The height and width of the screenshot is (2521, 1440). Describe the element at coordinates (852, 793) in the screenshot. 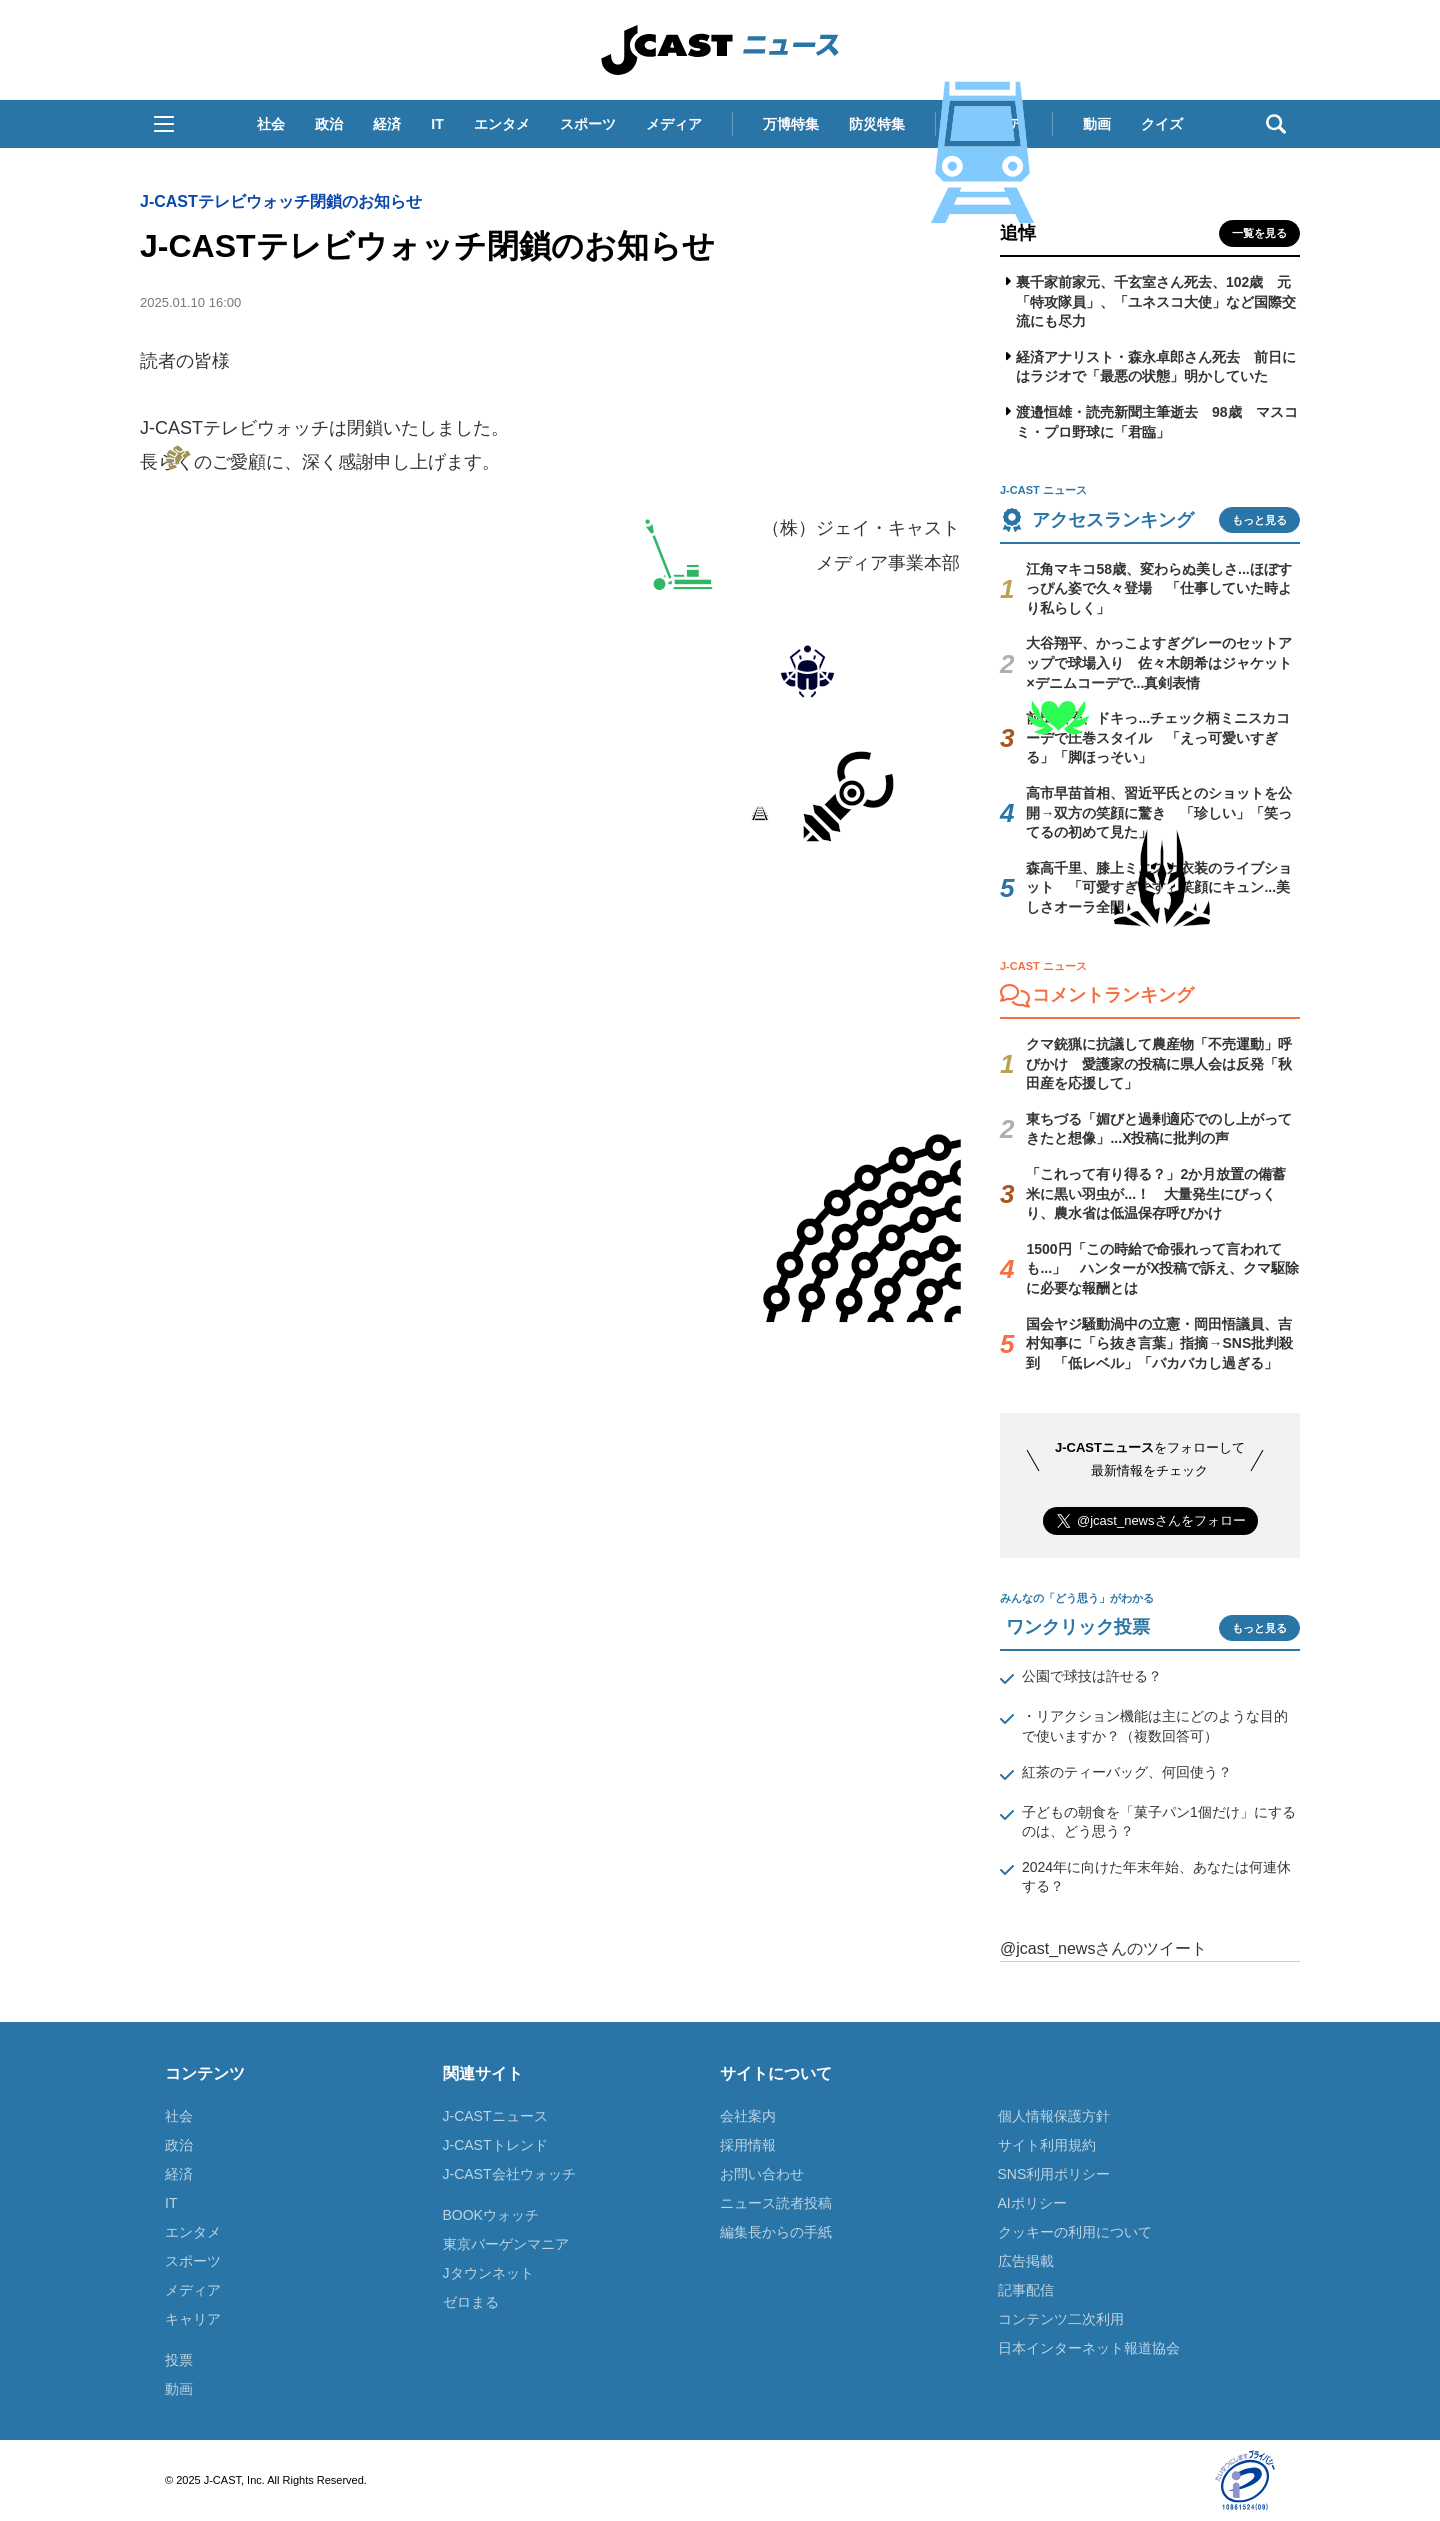

I see `activate robotic arm or grabber tool` at that location.